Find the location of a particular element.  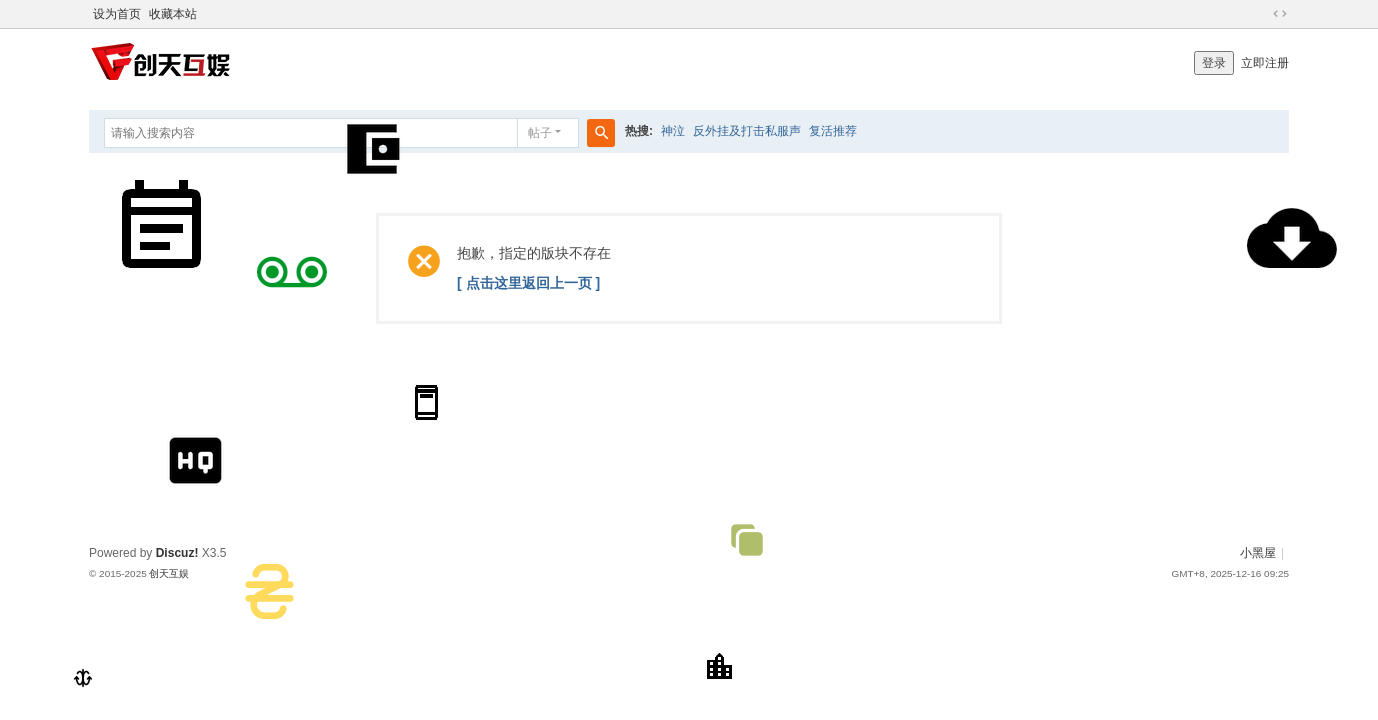

view event details or notes is located at coordinates (161, 228).